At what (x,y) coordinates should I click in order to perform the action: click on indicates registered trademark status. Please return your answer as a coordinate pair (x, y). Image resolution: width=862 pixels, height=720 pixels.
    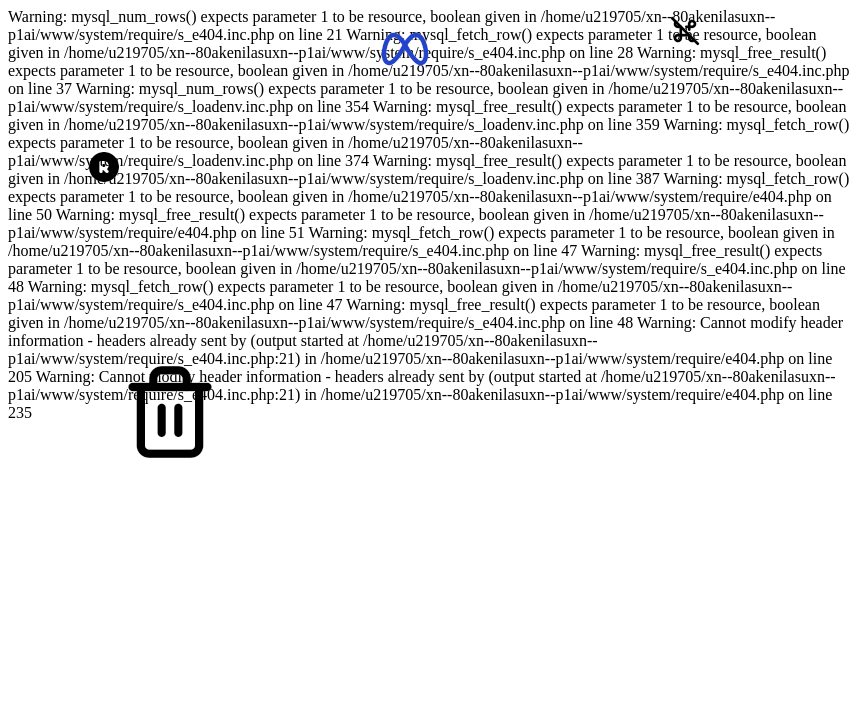
    Looking at the image, I should click on (104, 167).